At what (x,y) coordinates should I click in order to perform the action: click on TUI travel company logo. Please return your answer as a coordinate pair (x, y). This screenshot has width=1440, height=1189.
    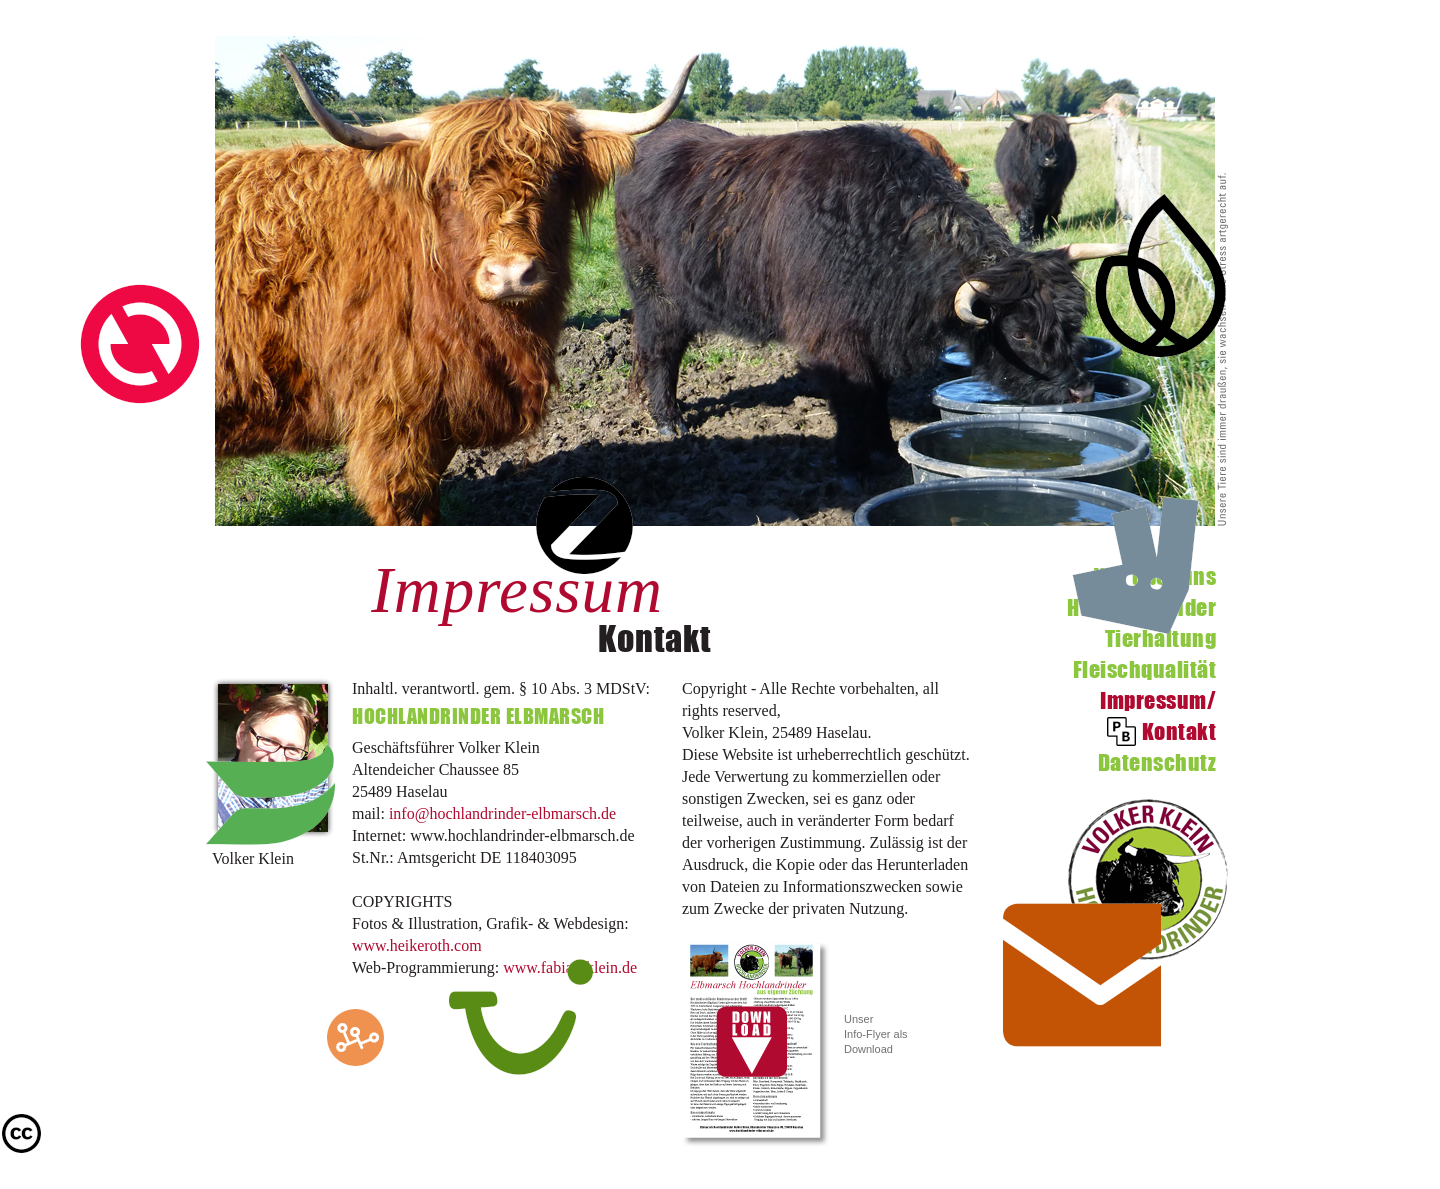
    Looking at the image, I should click on (521, 1017).